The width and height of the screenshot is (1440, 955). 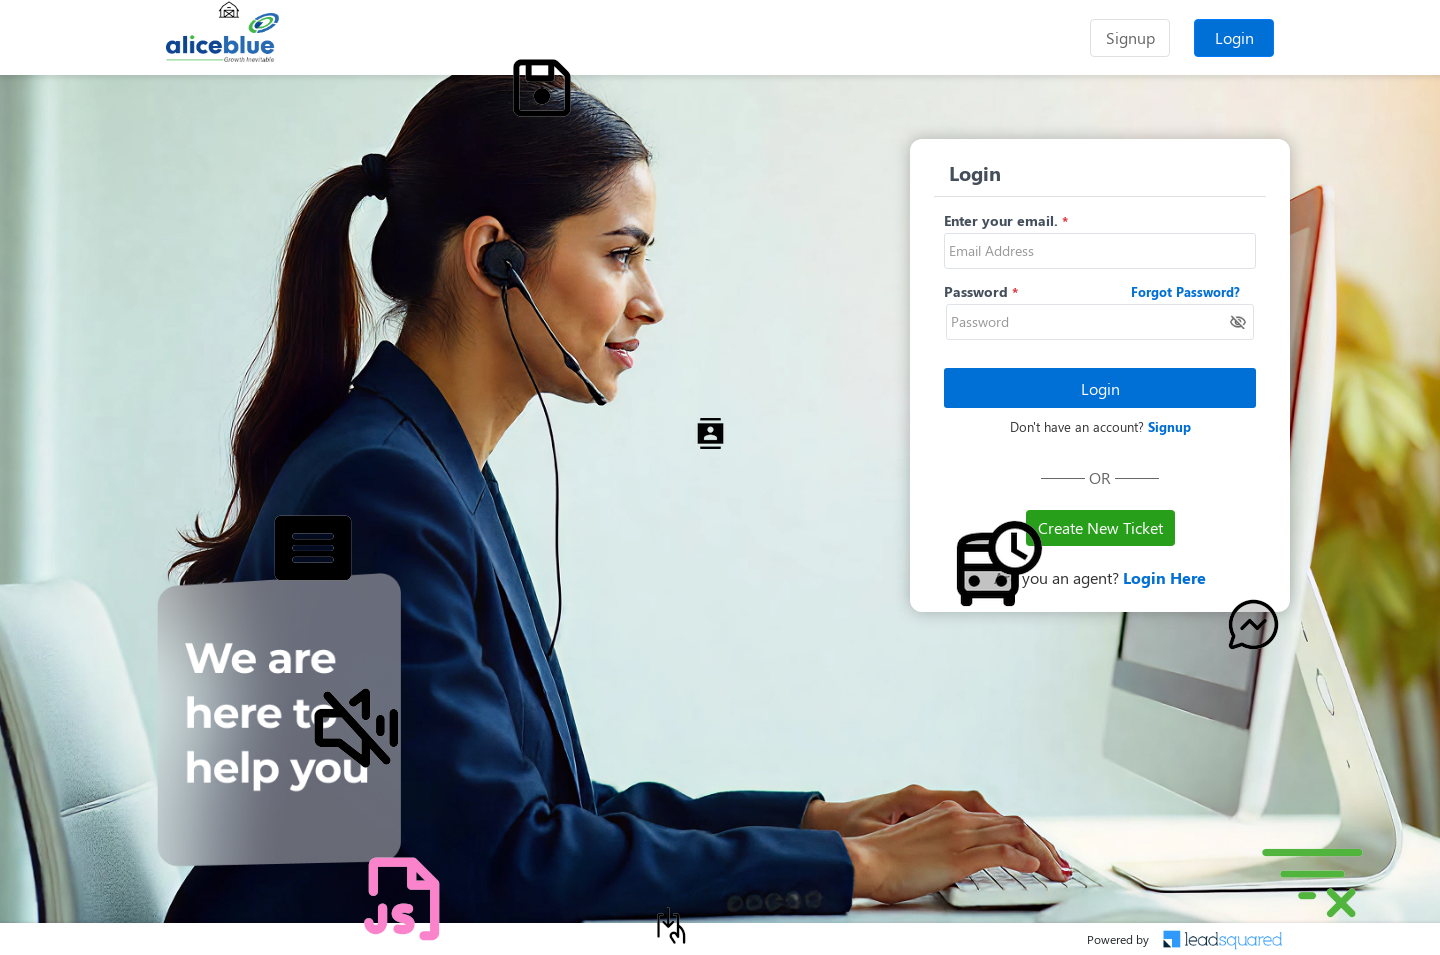 I want to click on withdraw funds or cash out, so click(x=669, y=925).